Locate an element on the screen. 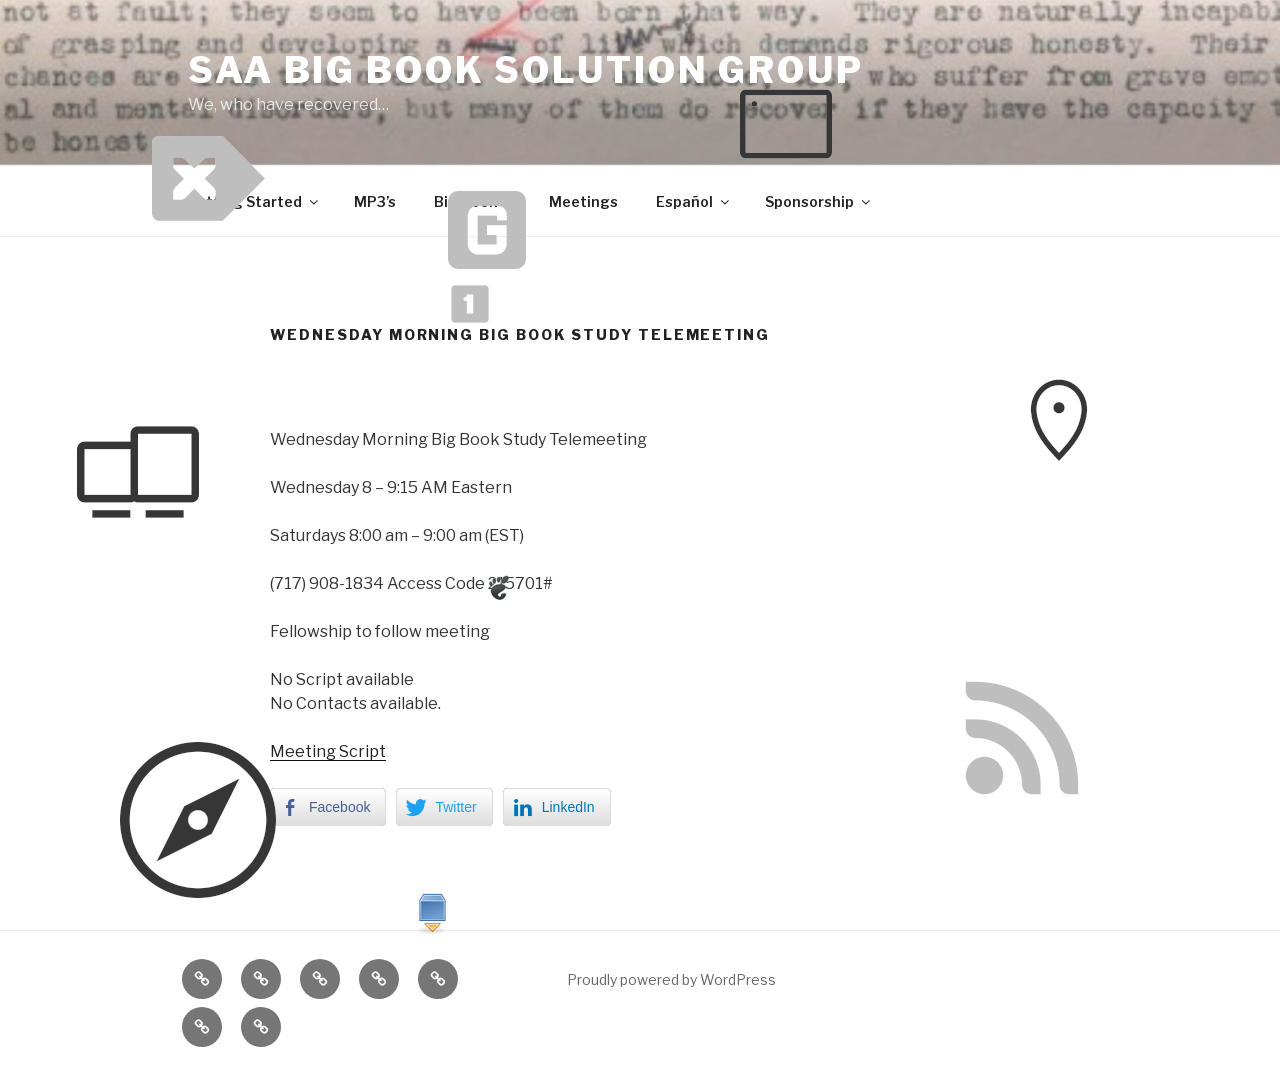  access the GNOME desktop home or start menu is located at coordinates (499, 588).